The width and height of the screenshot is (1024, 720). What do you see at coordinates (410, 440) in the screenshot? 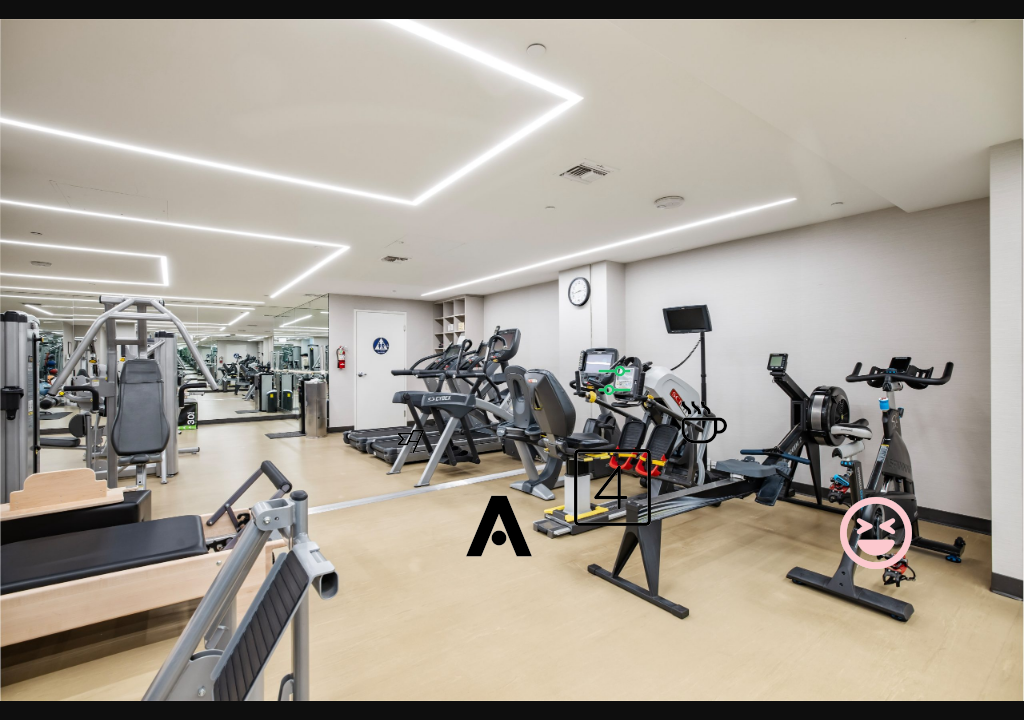
I see `flag or bookmark an item` at bounding box center [410, 440].